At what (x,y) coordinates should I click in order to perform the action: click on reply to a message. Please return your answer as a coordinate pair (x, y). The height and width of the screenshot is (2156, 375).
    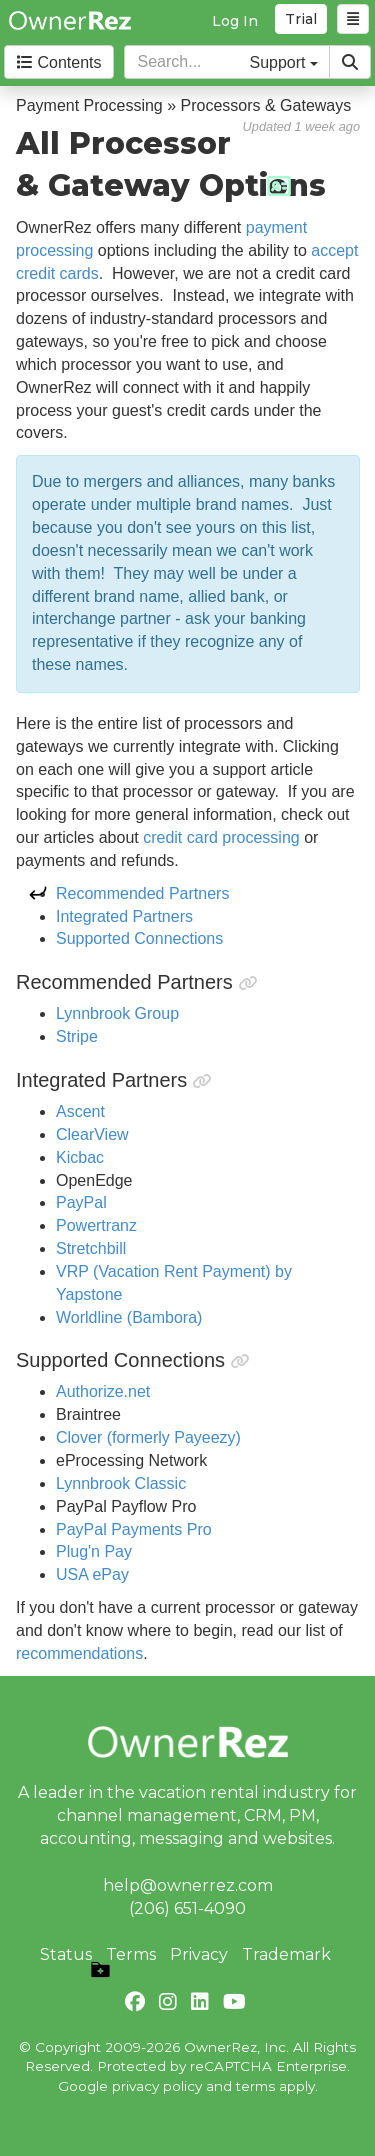
    Looking at the image, I should click on (38, 893).